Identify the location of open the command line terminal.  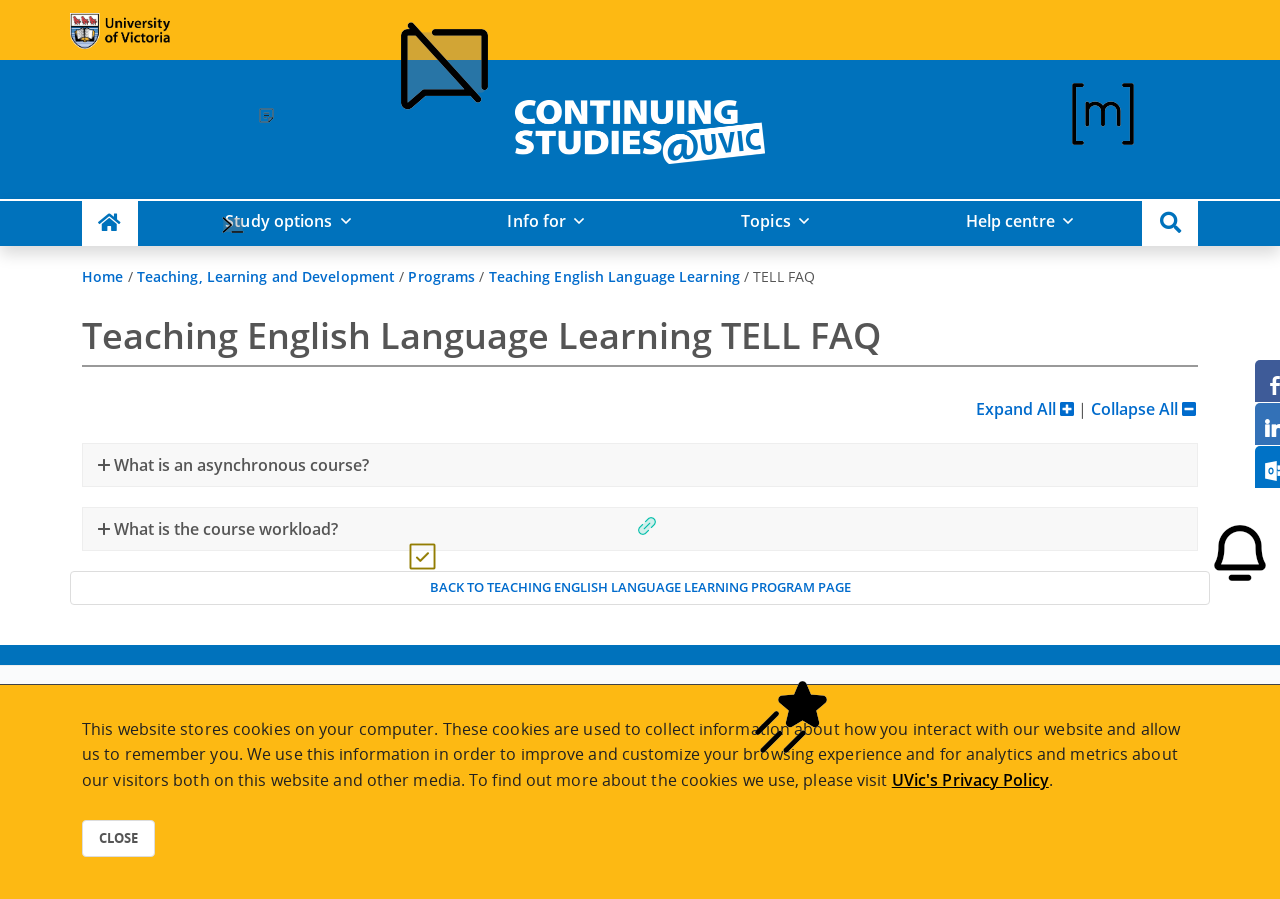
(233, 225).